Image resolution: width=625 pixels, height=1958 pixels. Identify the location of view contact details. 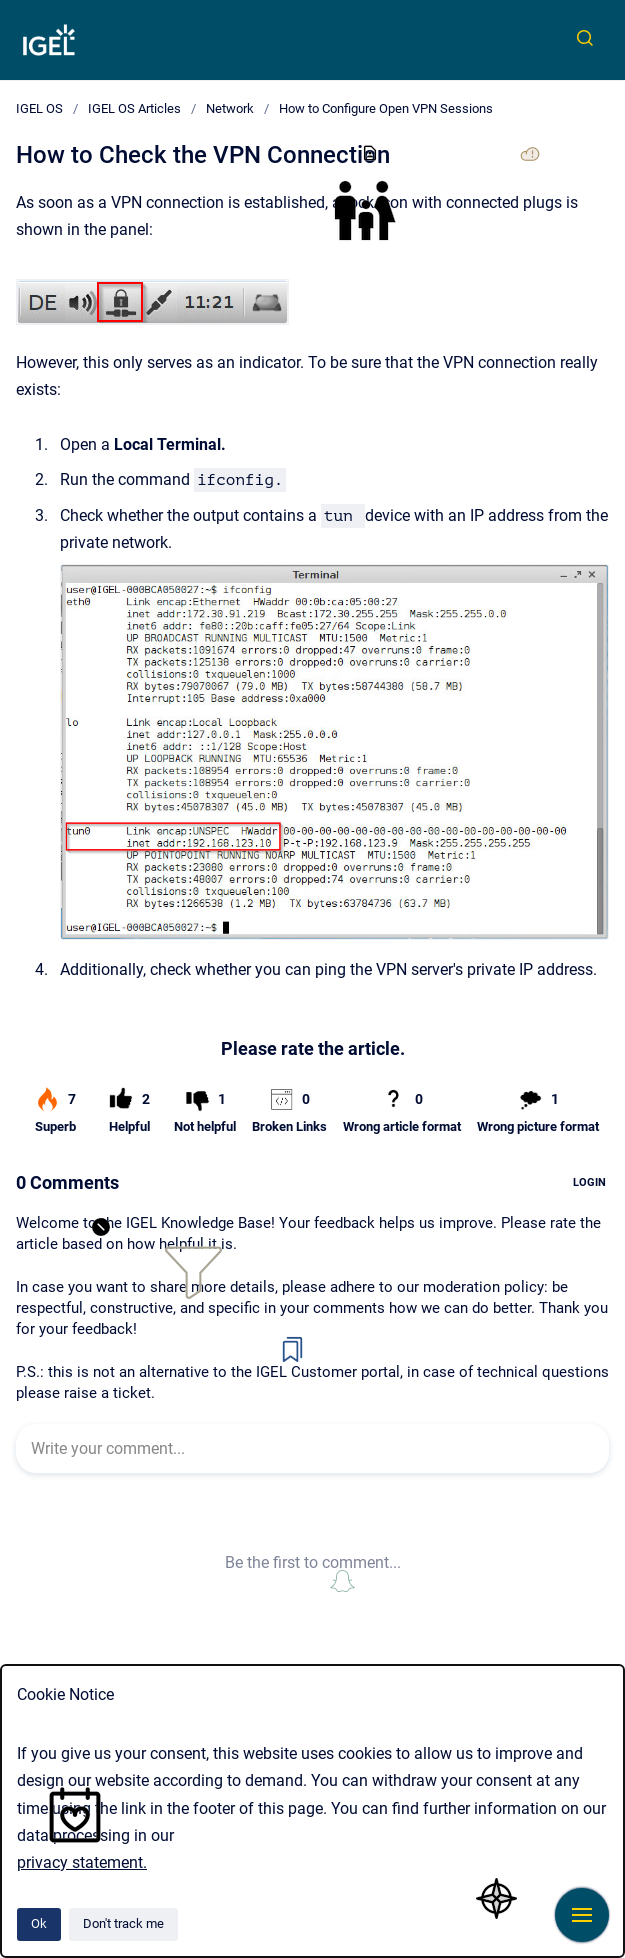
(370, 153).